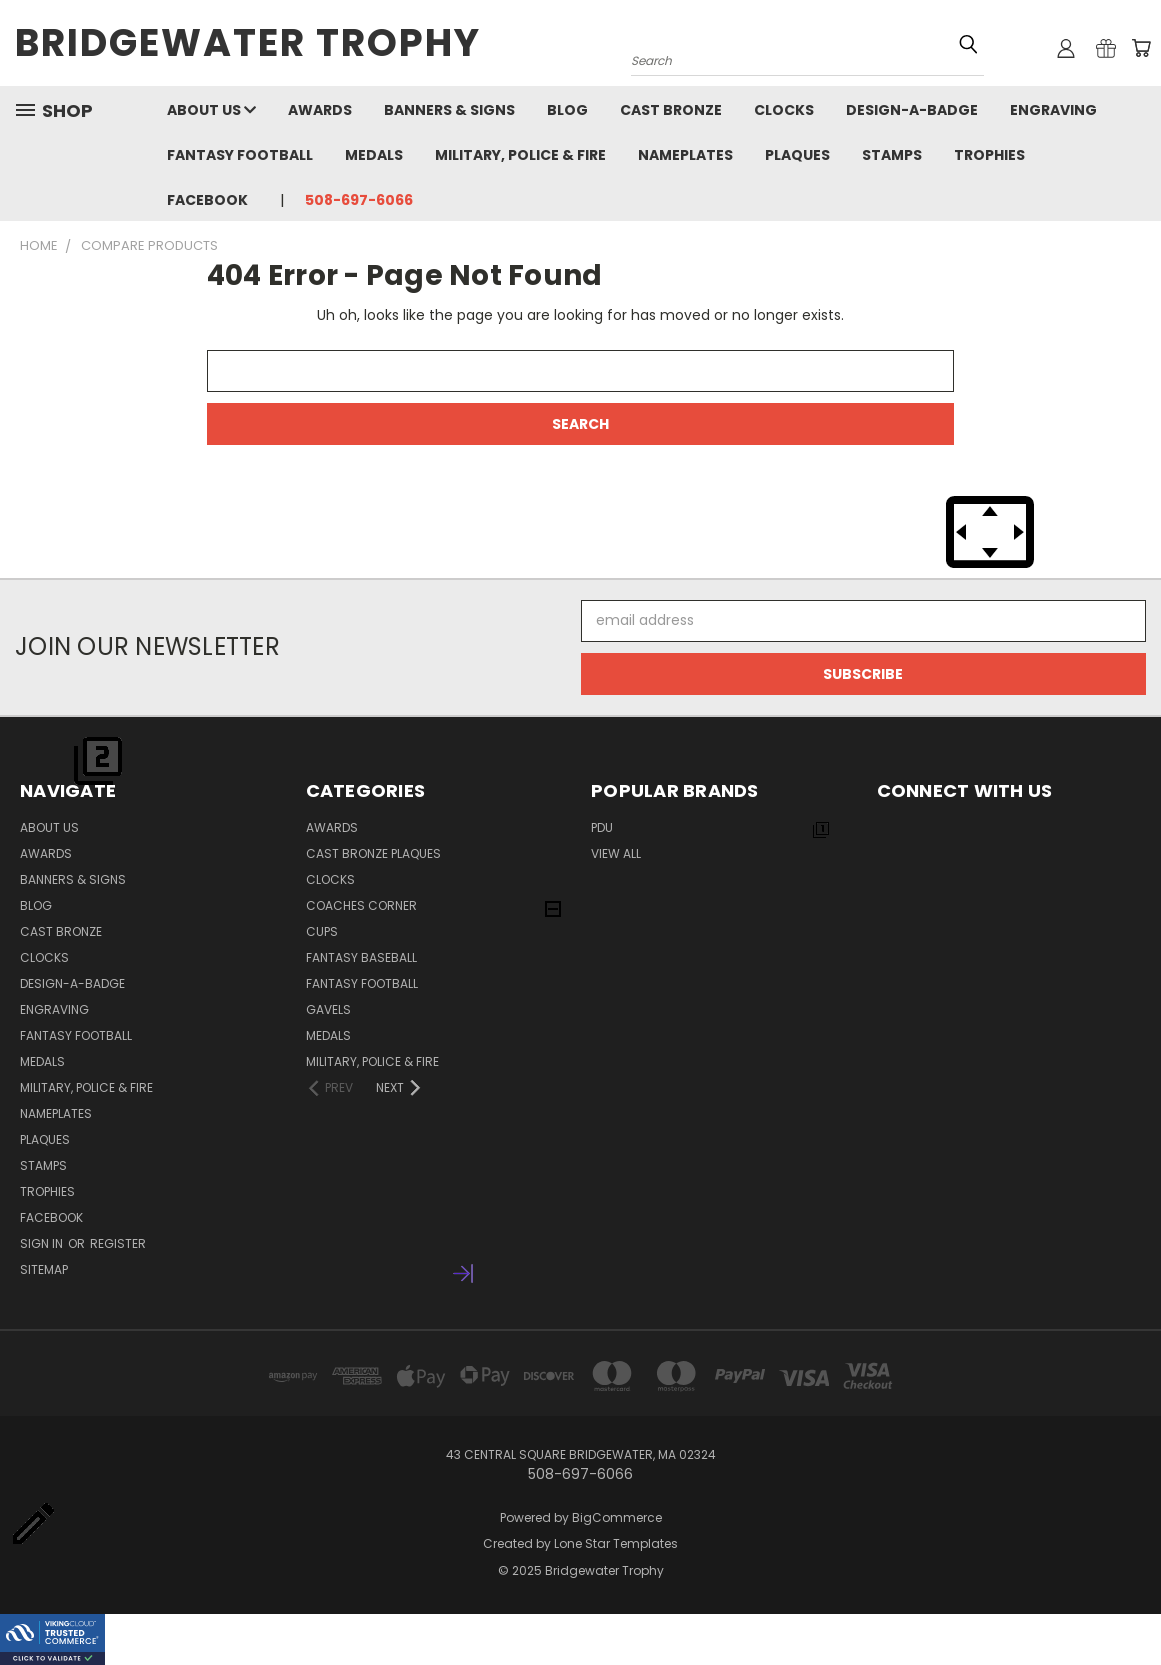 This screenshot has width=1161, height=1665. What do you see at coordinates (33, 1523) in the screenshot?
I see `edit or modify content` at bounding box center [33, 1523].